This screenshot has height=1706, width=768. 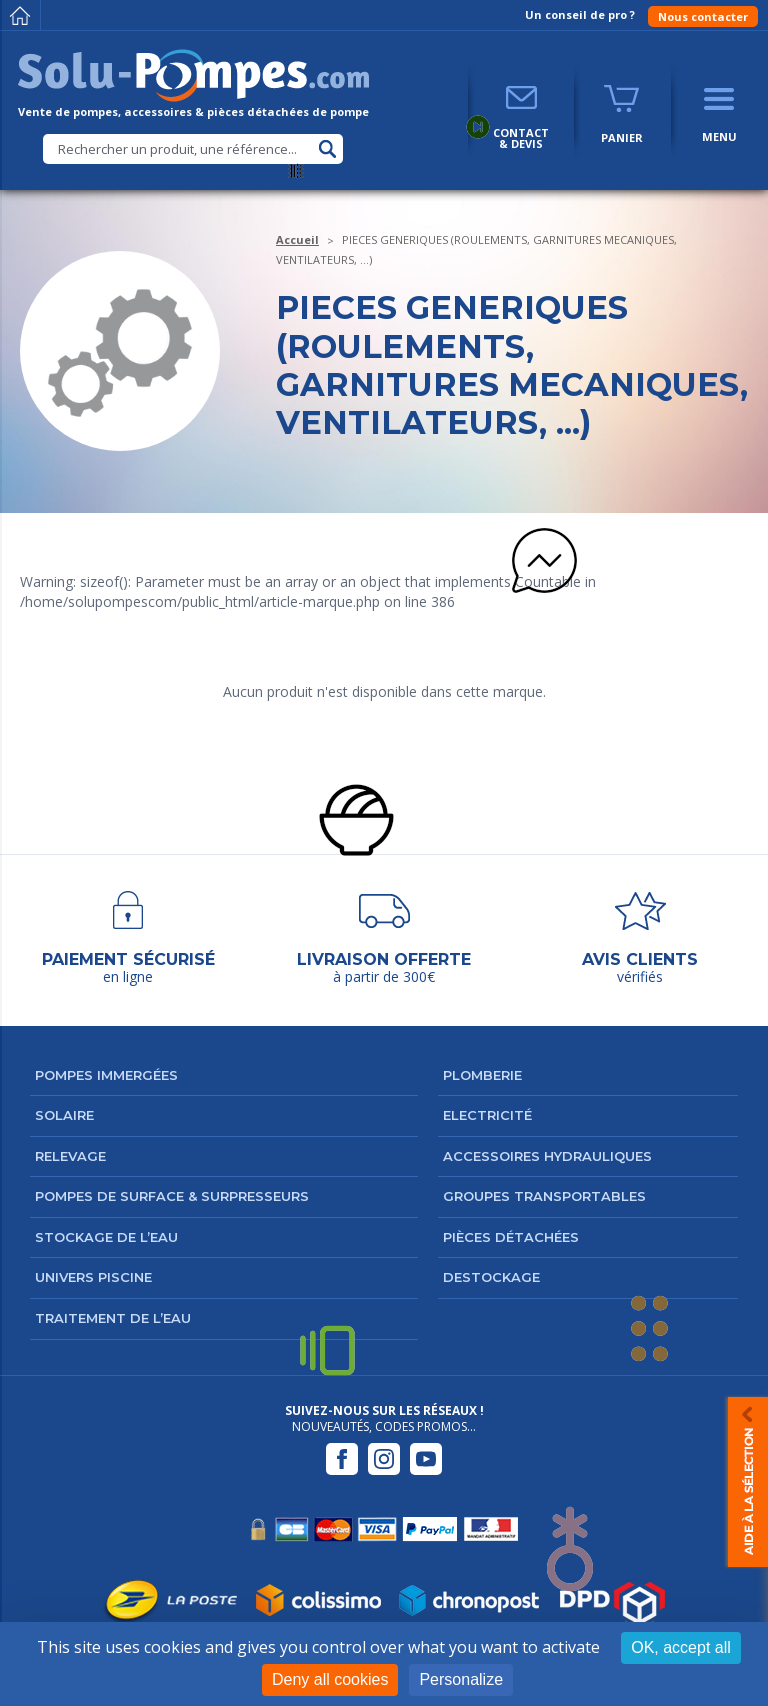 I want to click on skip to the next track, so click(x=478, y=127).